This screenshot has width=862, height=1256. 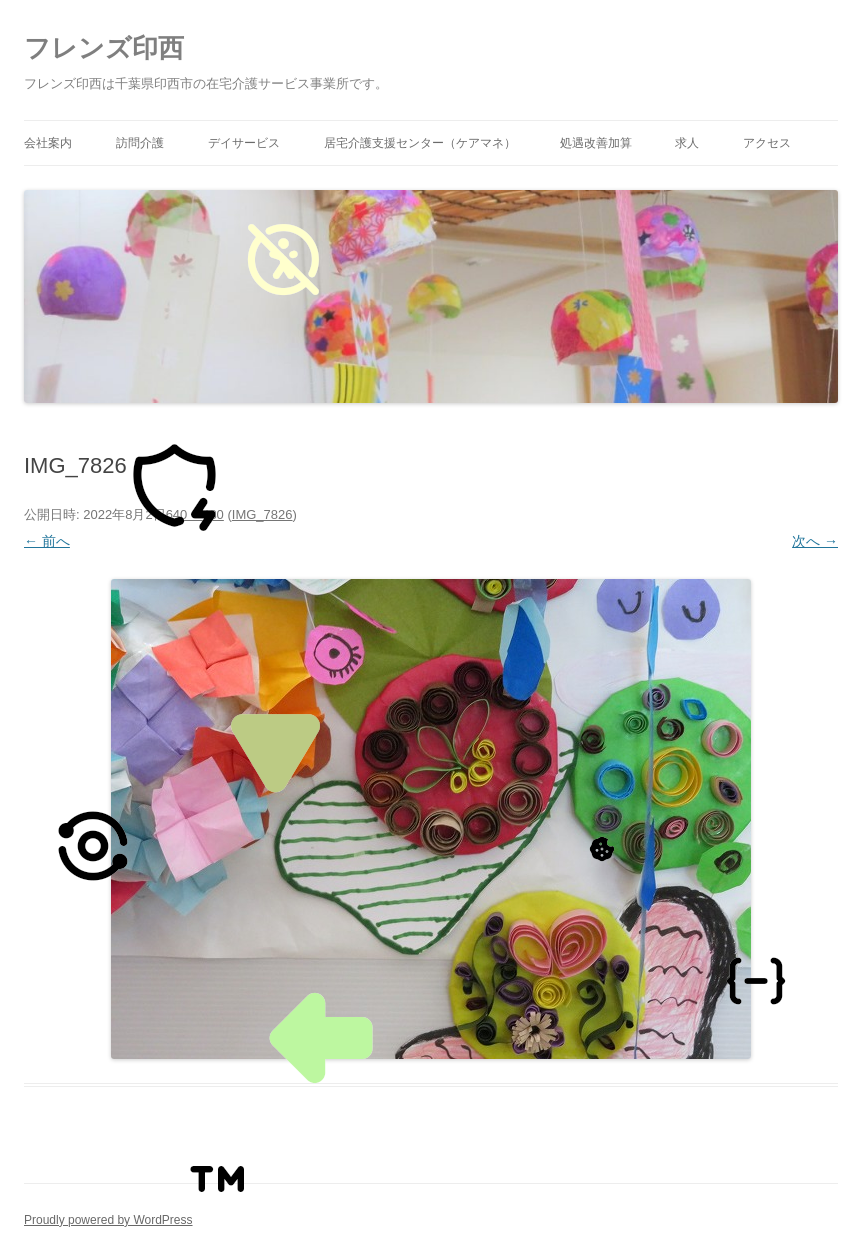 What do you see at coordinates (602, 849) in the screenshot?
I see `manage cookie consent preferences` at bounding box center [602, 849].